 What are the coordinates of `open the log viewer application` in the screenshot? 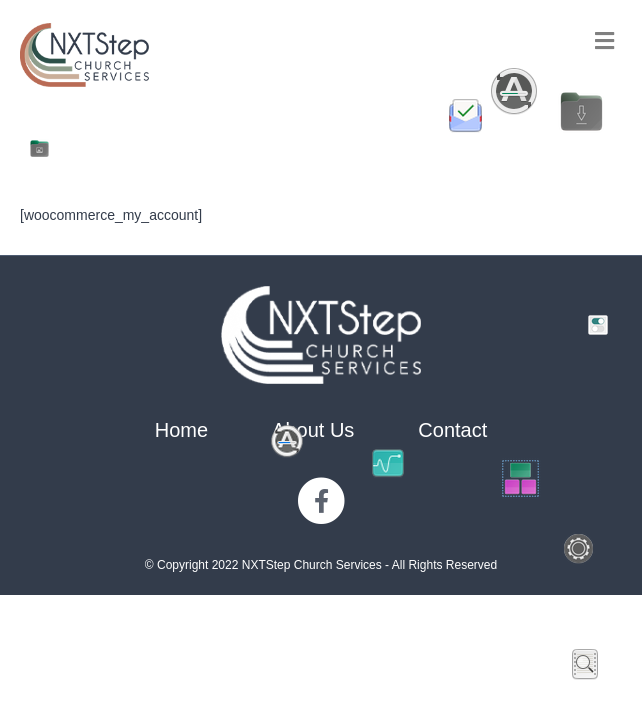 It's located at (585, 664).